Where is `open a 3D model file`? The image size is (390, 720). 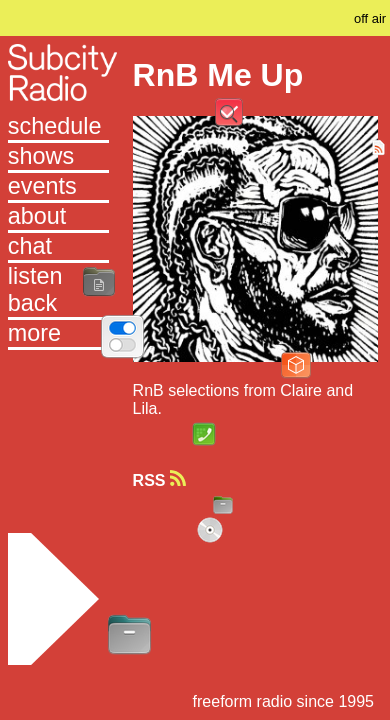 open a 3D model file is located at coordinates (296, 364).